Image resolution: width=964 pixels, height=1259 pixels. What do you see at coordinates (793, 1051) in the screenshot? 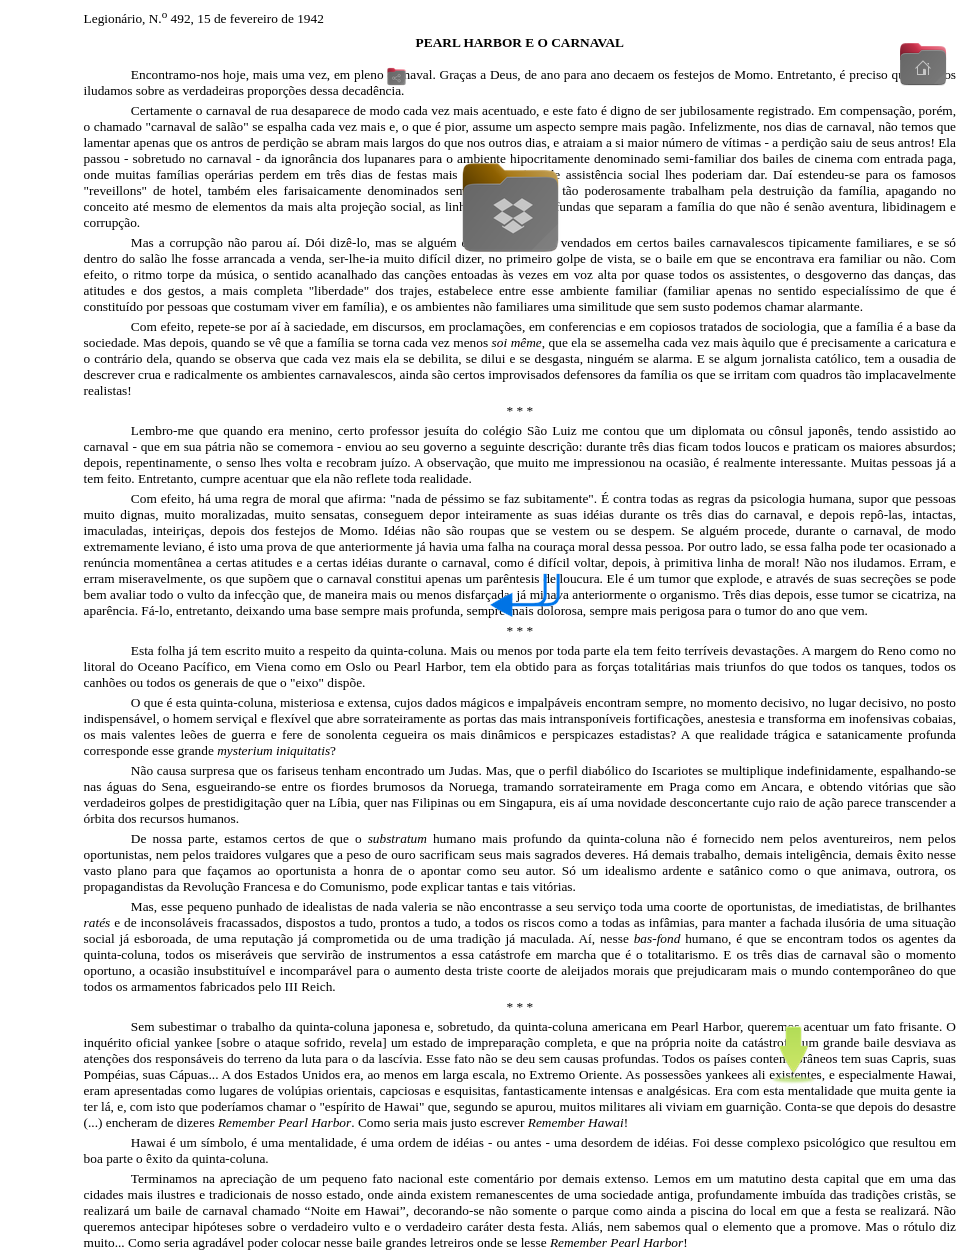
I see `save file to disk` at bounding box center [793, 1051].